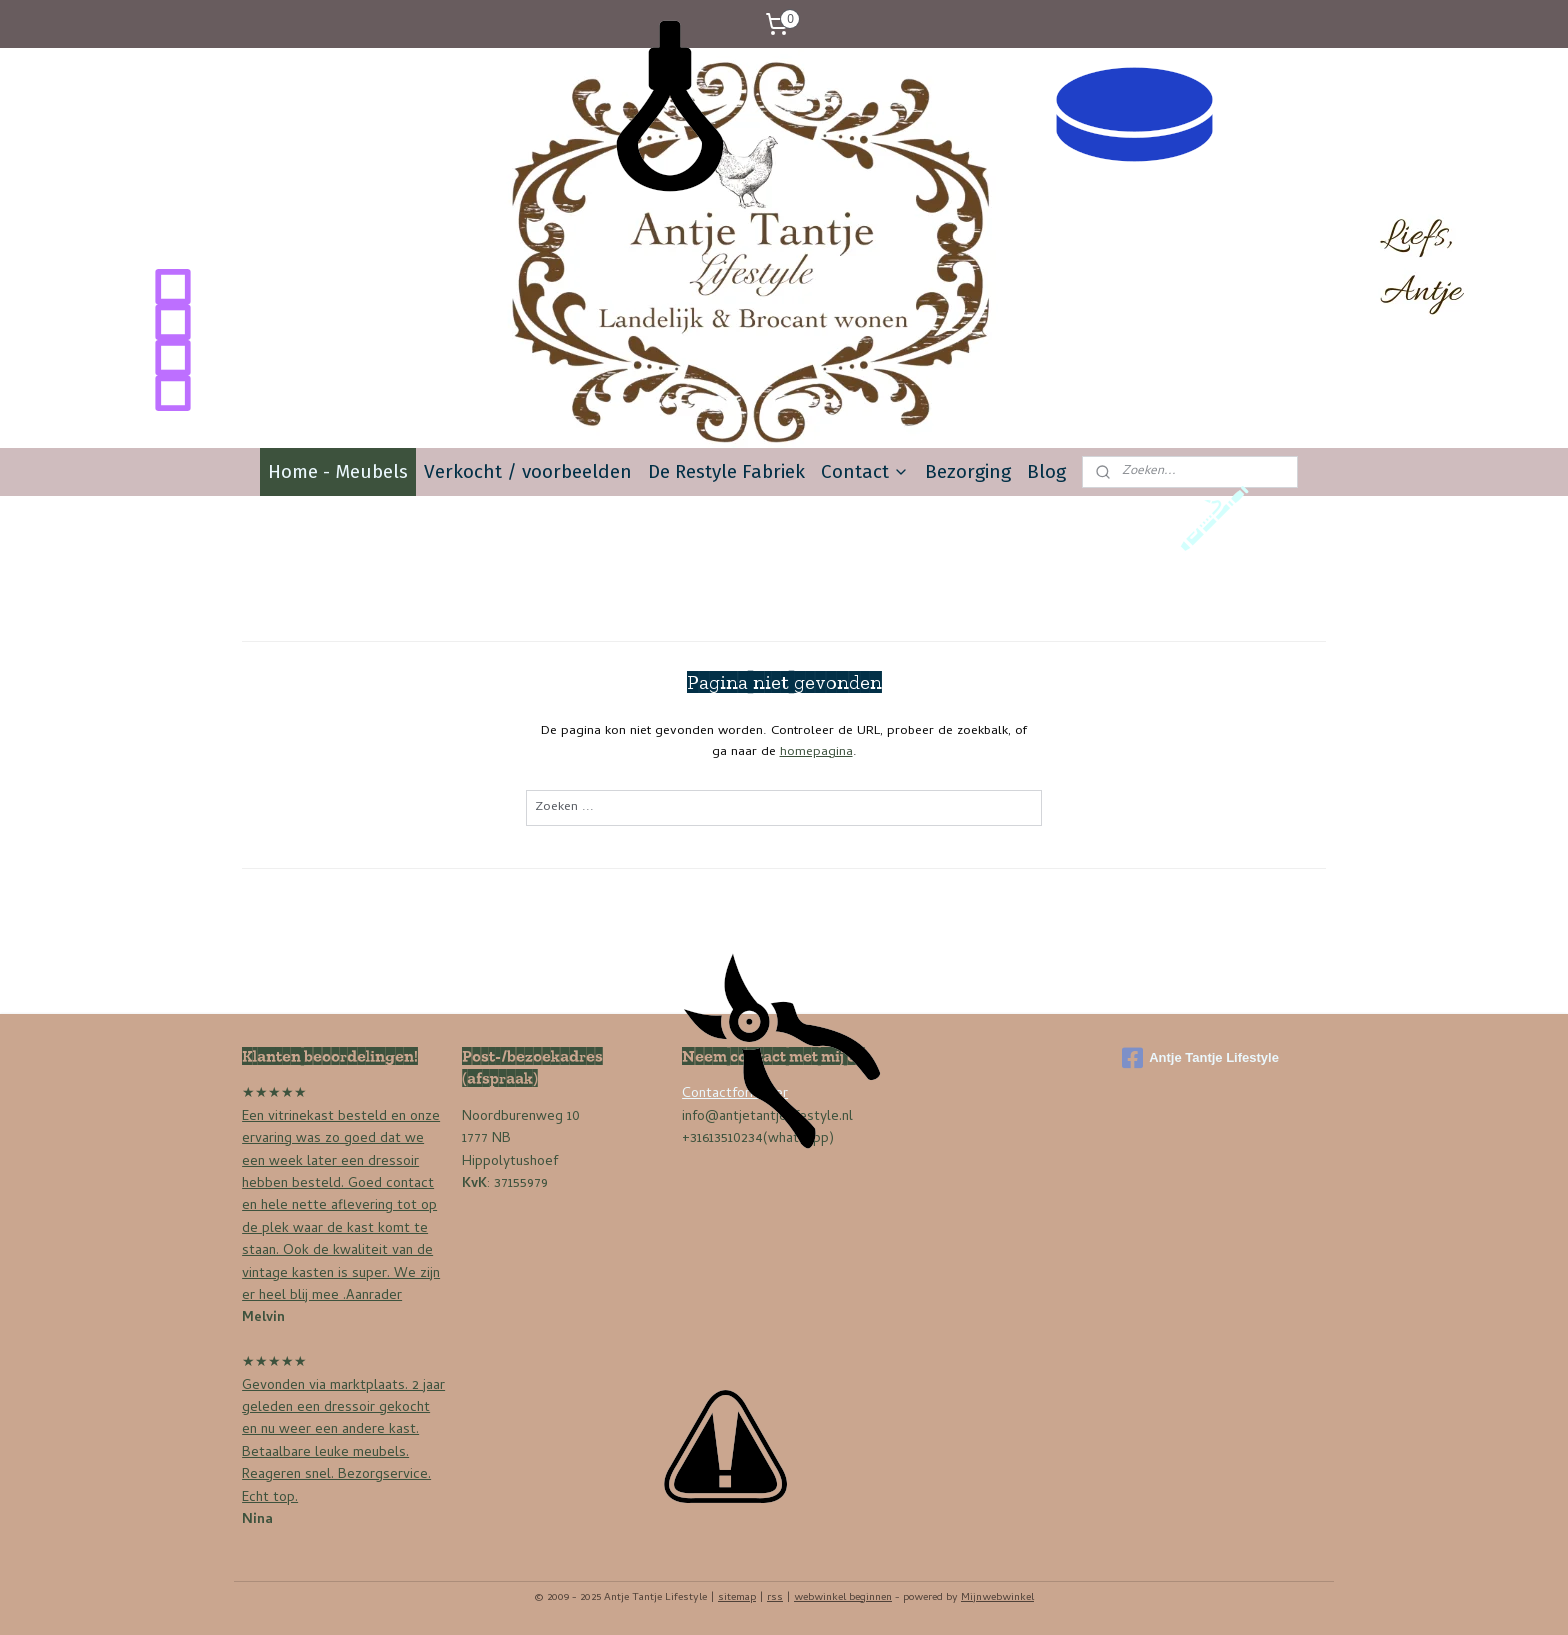 The width and height of the screenshot is (1568, 1635). Describe the element at coordinates (1134, 114) in the screenshot. I see `view your token balance` at that location.